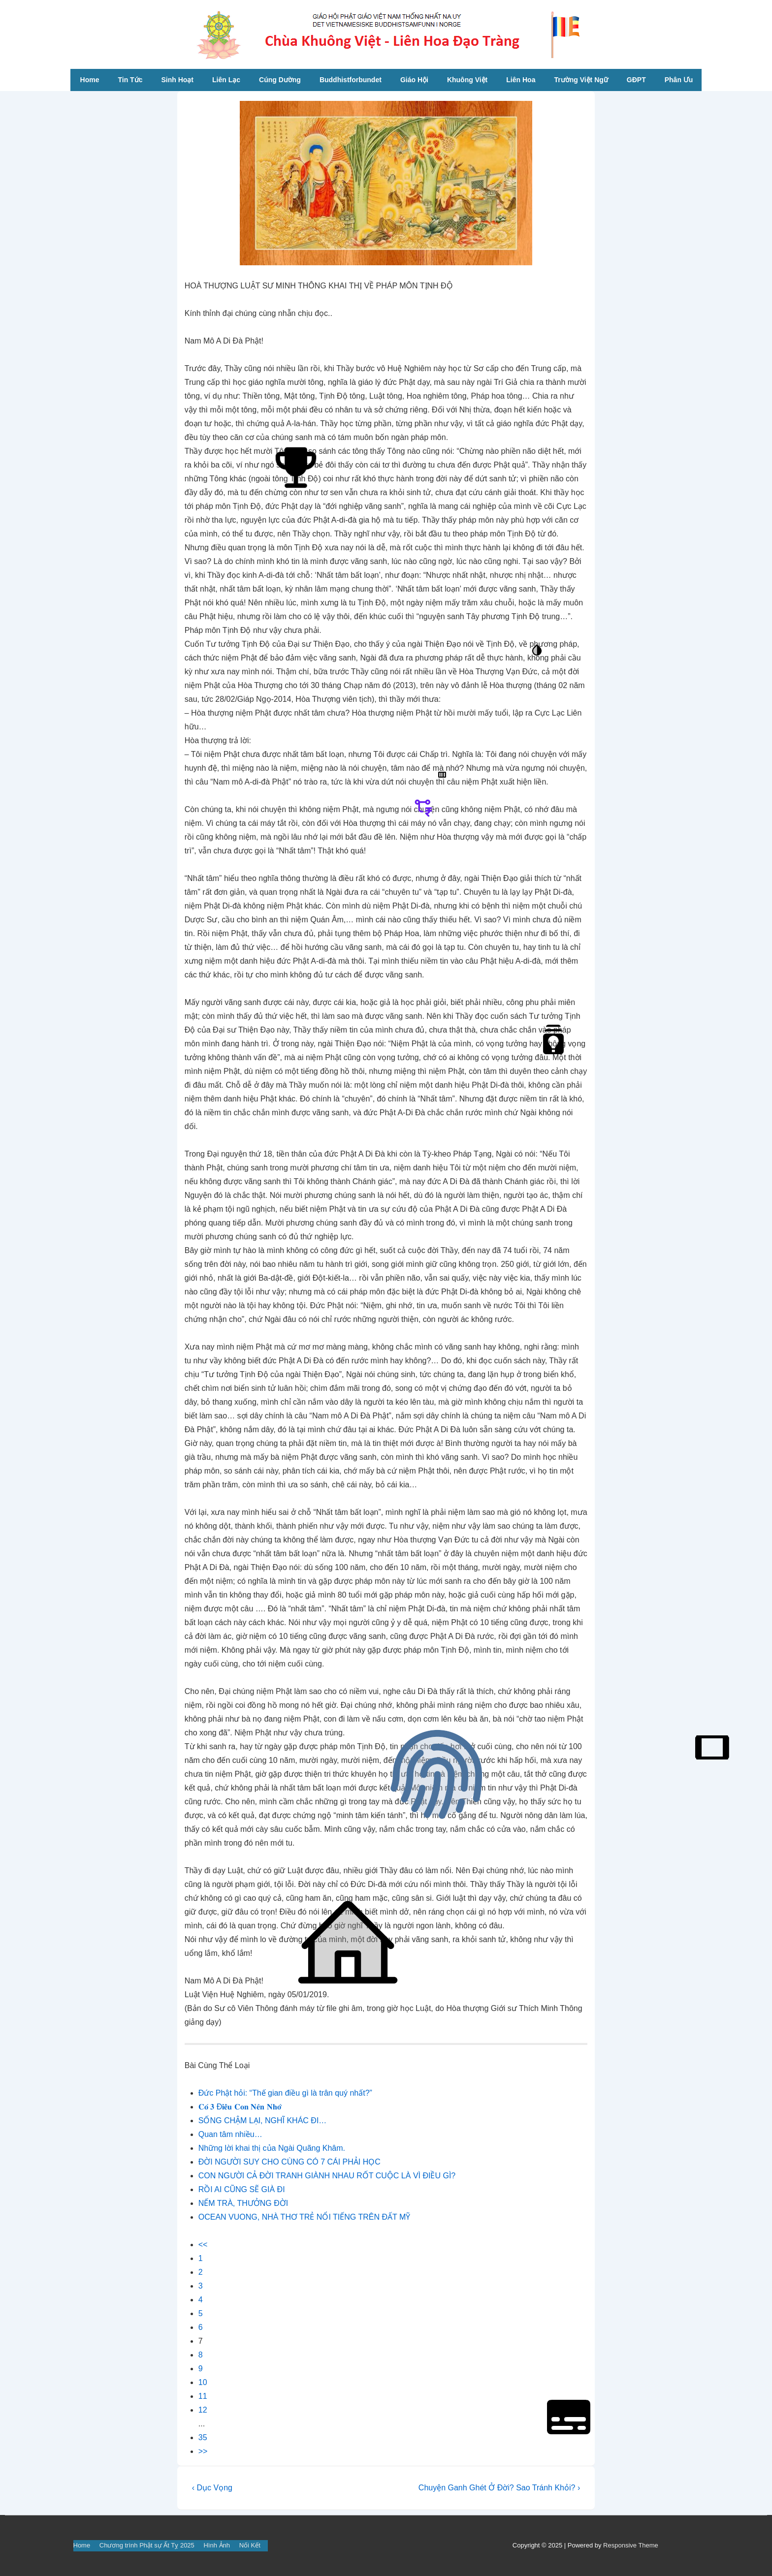 The height and width of the screenshot is (2576, 772). Describe the element at coordinates (423, 808) in the screenshot. I see `view rupee transaction history` at that location.